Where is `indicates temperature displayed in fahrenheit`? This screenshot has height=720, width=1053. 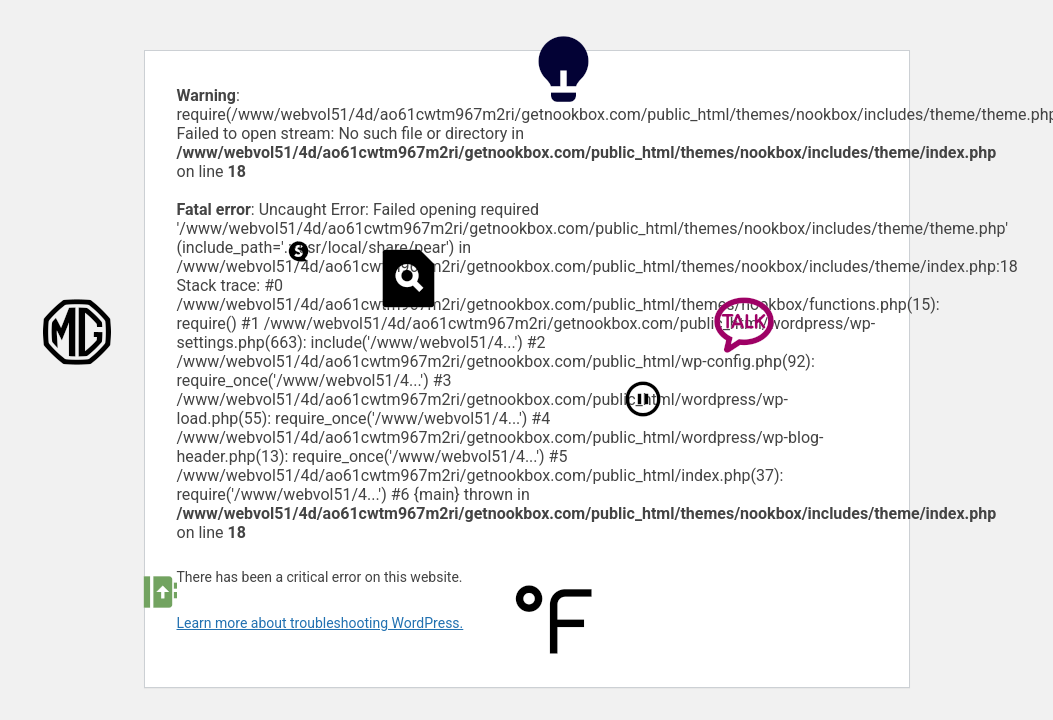 indicates temperature displayed in fahrenheit is located at coordinates (557, 619).